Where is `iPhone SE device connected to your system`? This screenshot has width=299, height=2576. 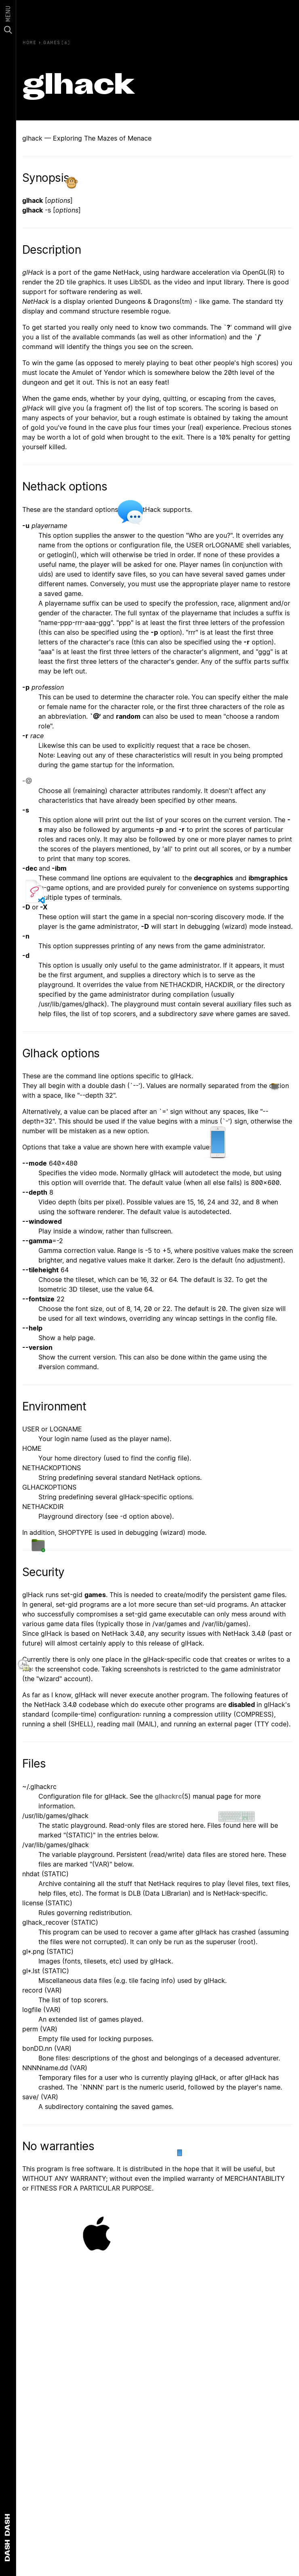
iPhone SE device connected to your system is located at coordinates (218, 1143).